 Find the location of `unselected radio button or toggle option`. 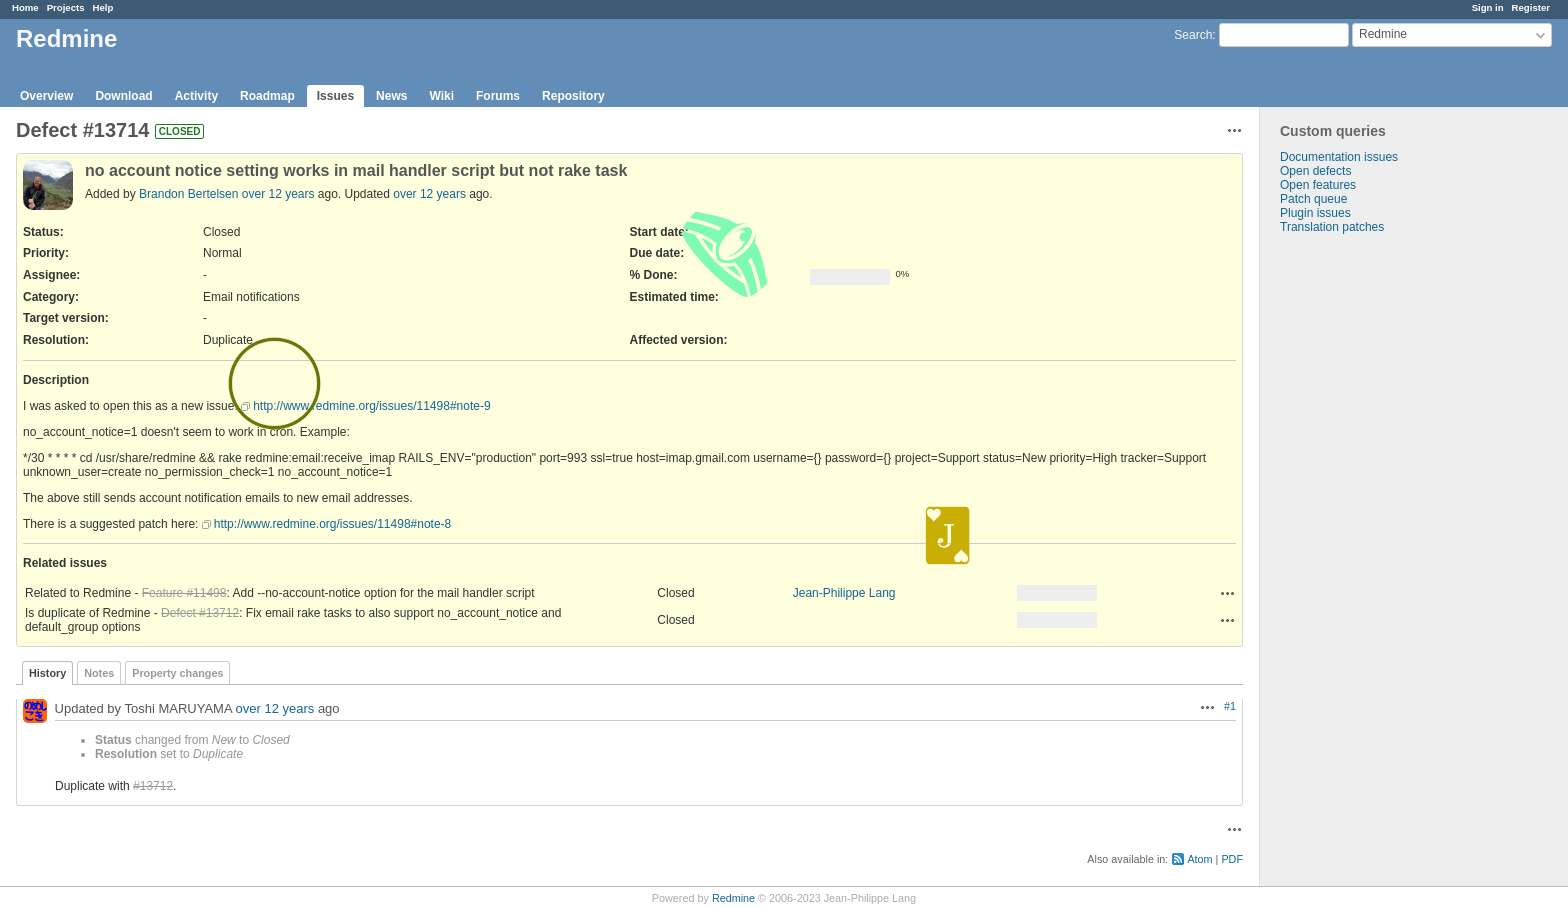

unselected radio button or toggle option is located at coordinates (274, 383).